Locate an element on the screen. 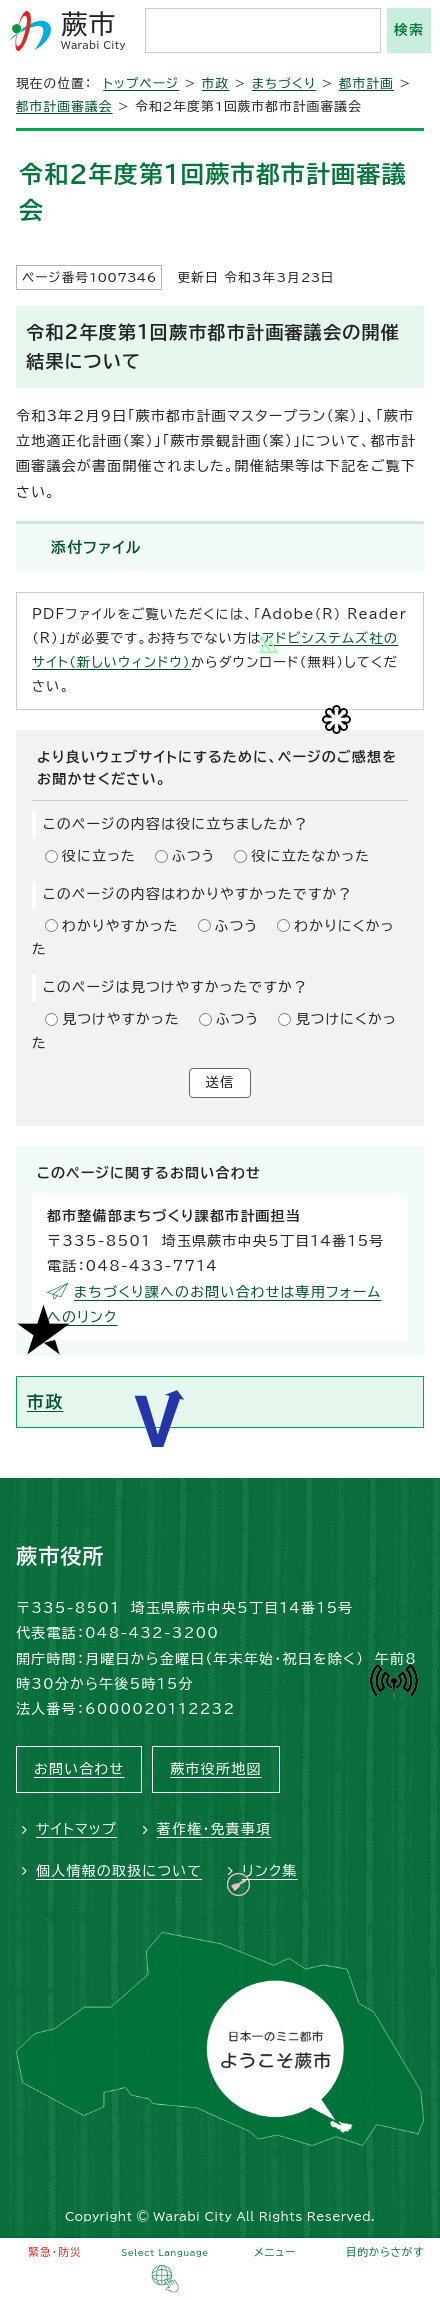 The width and height of the screenshot is (440, 2300). view landscape or nature photos is located at coordinates (268, 645).